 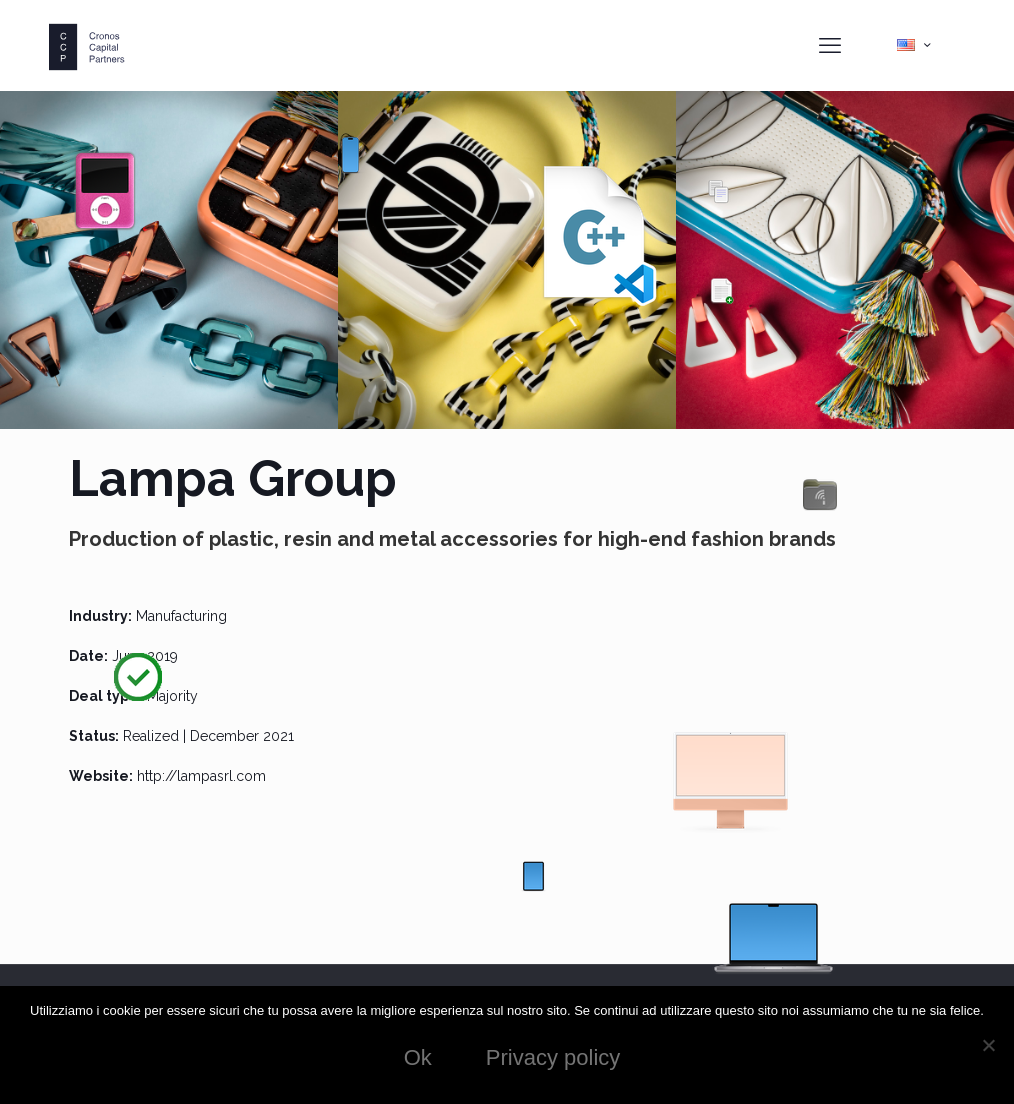 I want to click on represents an orange iMac device in system settings, so click(x=730, y=778).